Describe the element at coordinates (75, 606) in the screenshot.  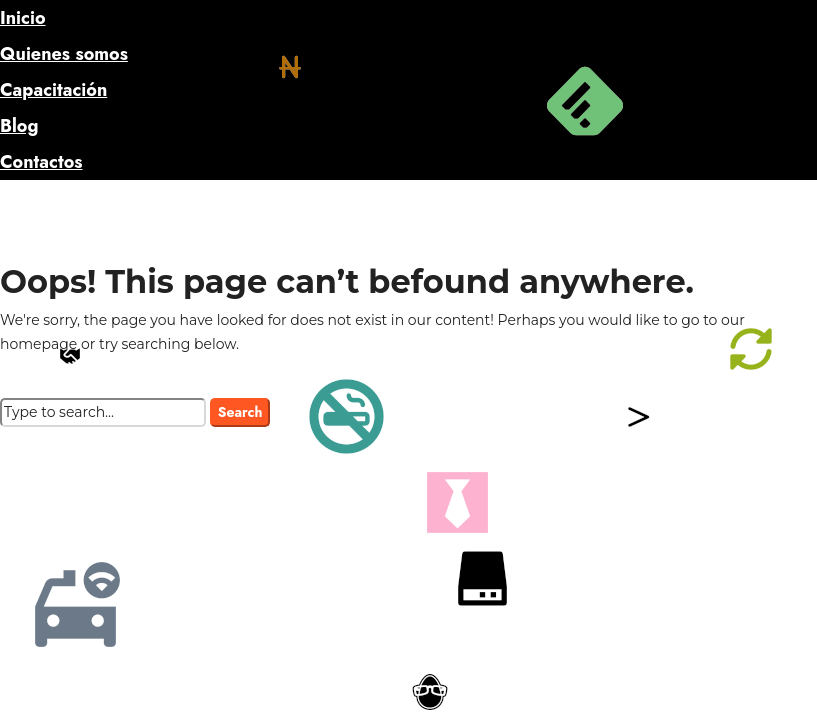
I see `request a wifi-enabled taxi or rideshare` at that location.